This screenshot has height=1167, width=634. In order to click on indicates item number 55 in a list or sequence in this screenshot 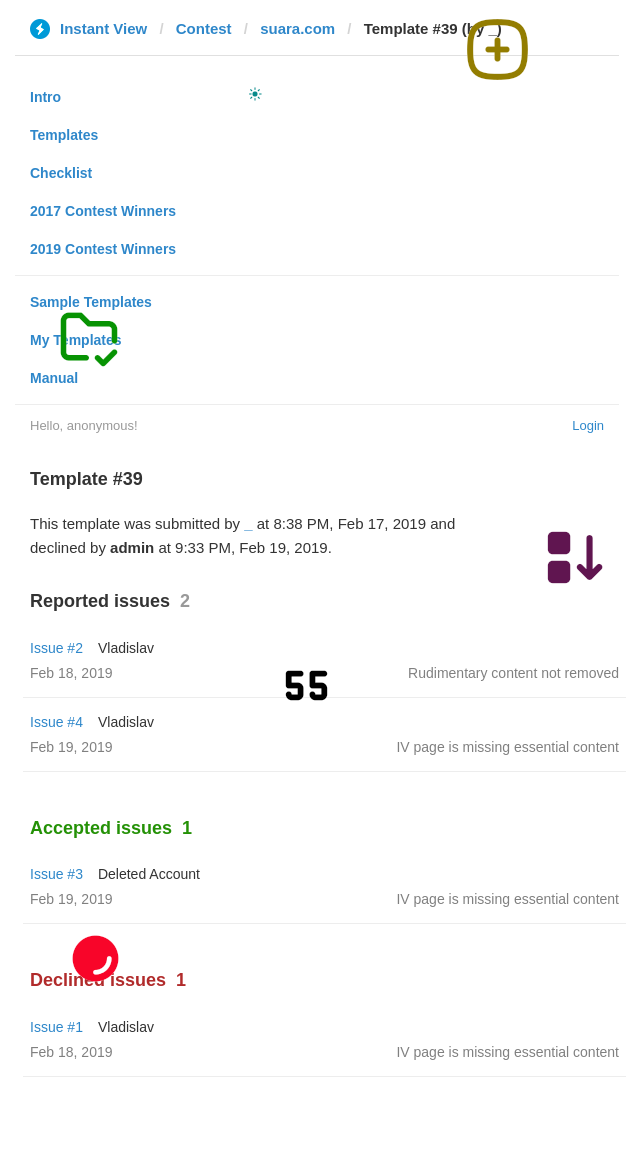, I will do `click(306, 685)`.